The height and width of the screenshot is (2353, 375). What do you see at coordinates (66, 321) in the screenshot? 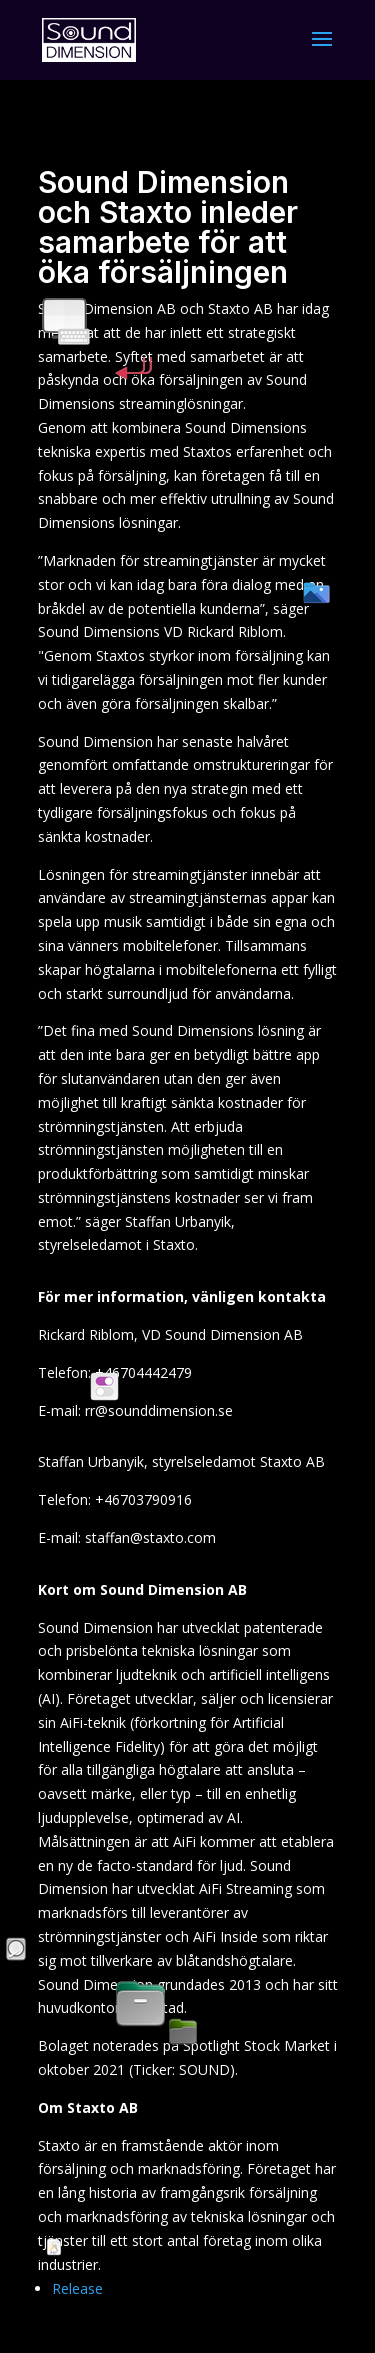
I see `access computer or desktop settings` at bounding box center [66, 321].